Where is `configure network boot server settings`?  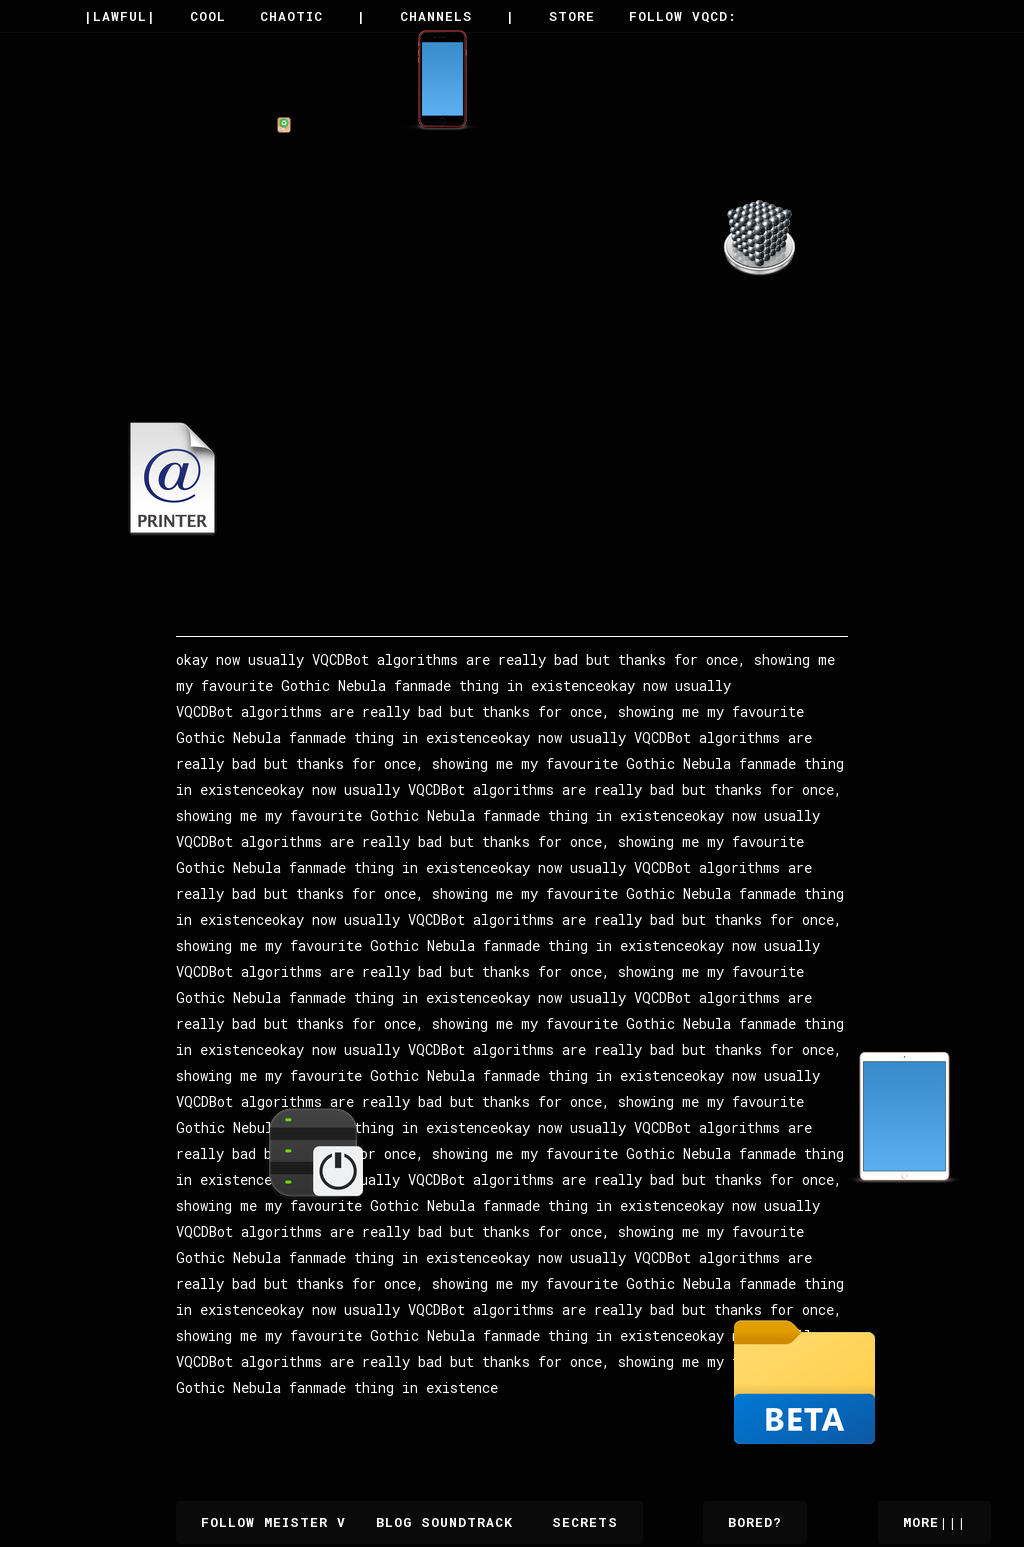 configure network boot server settings is located at coordinates (314, 1154).